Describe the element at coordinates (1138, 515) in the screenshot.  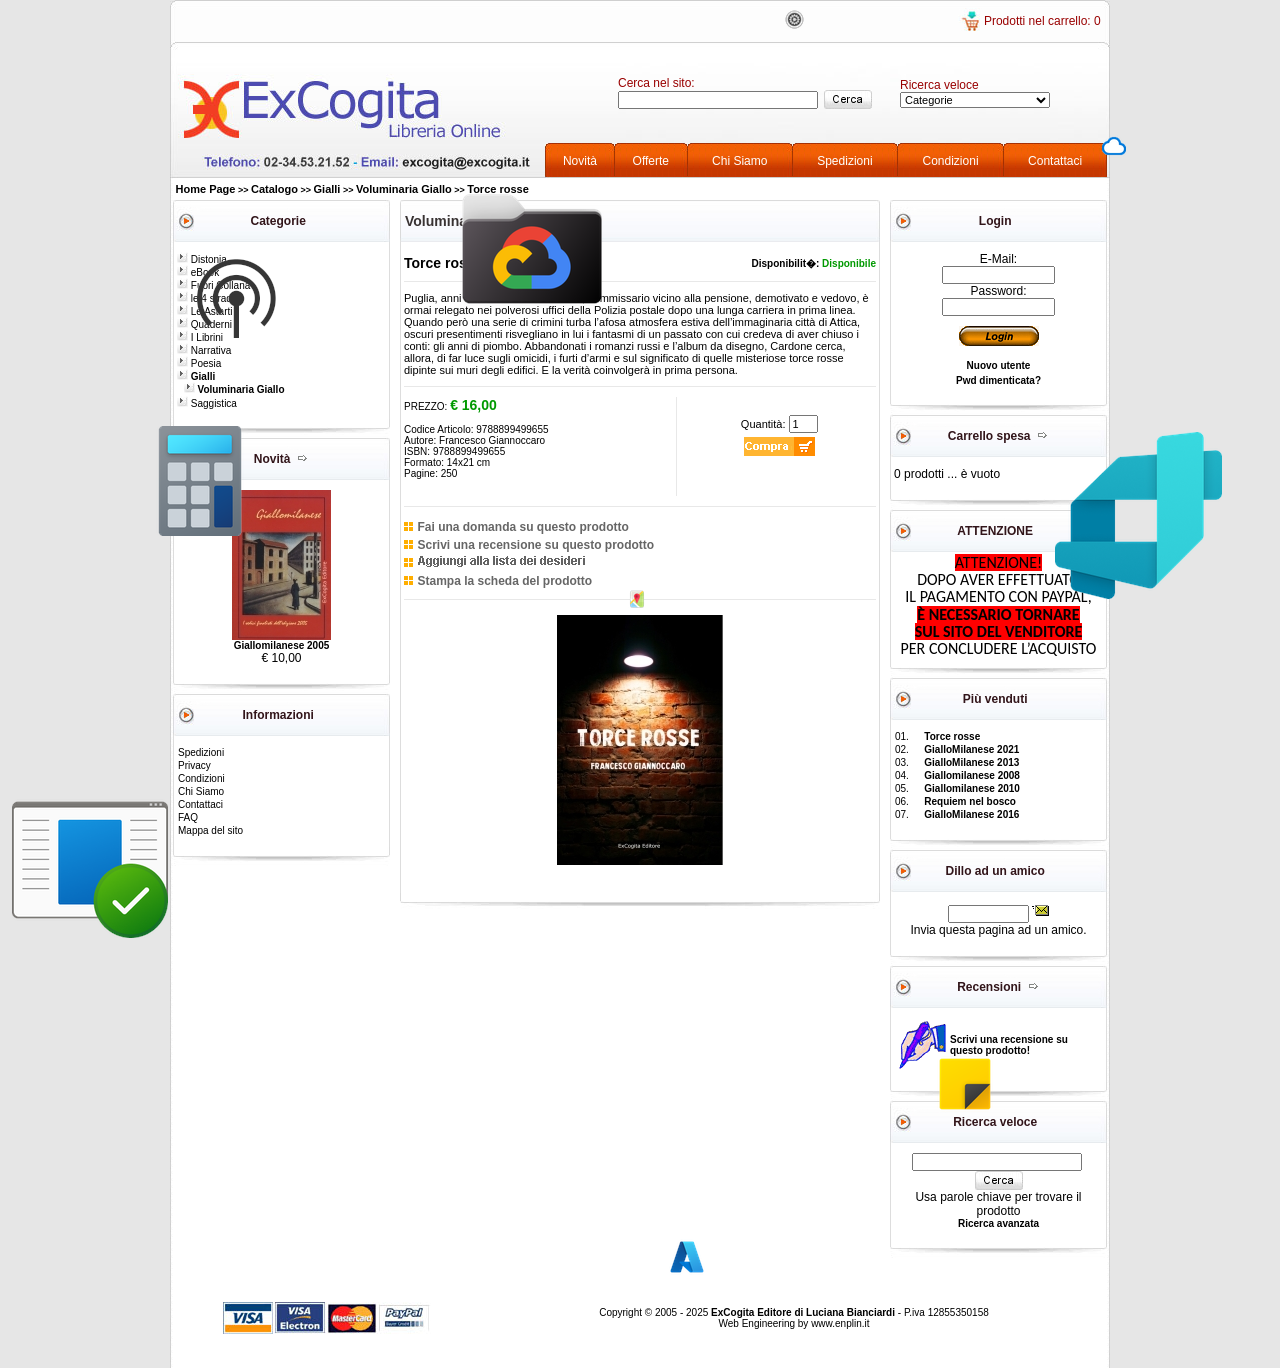
I see `open visualblend application` at that location.